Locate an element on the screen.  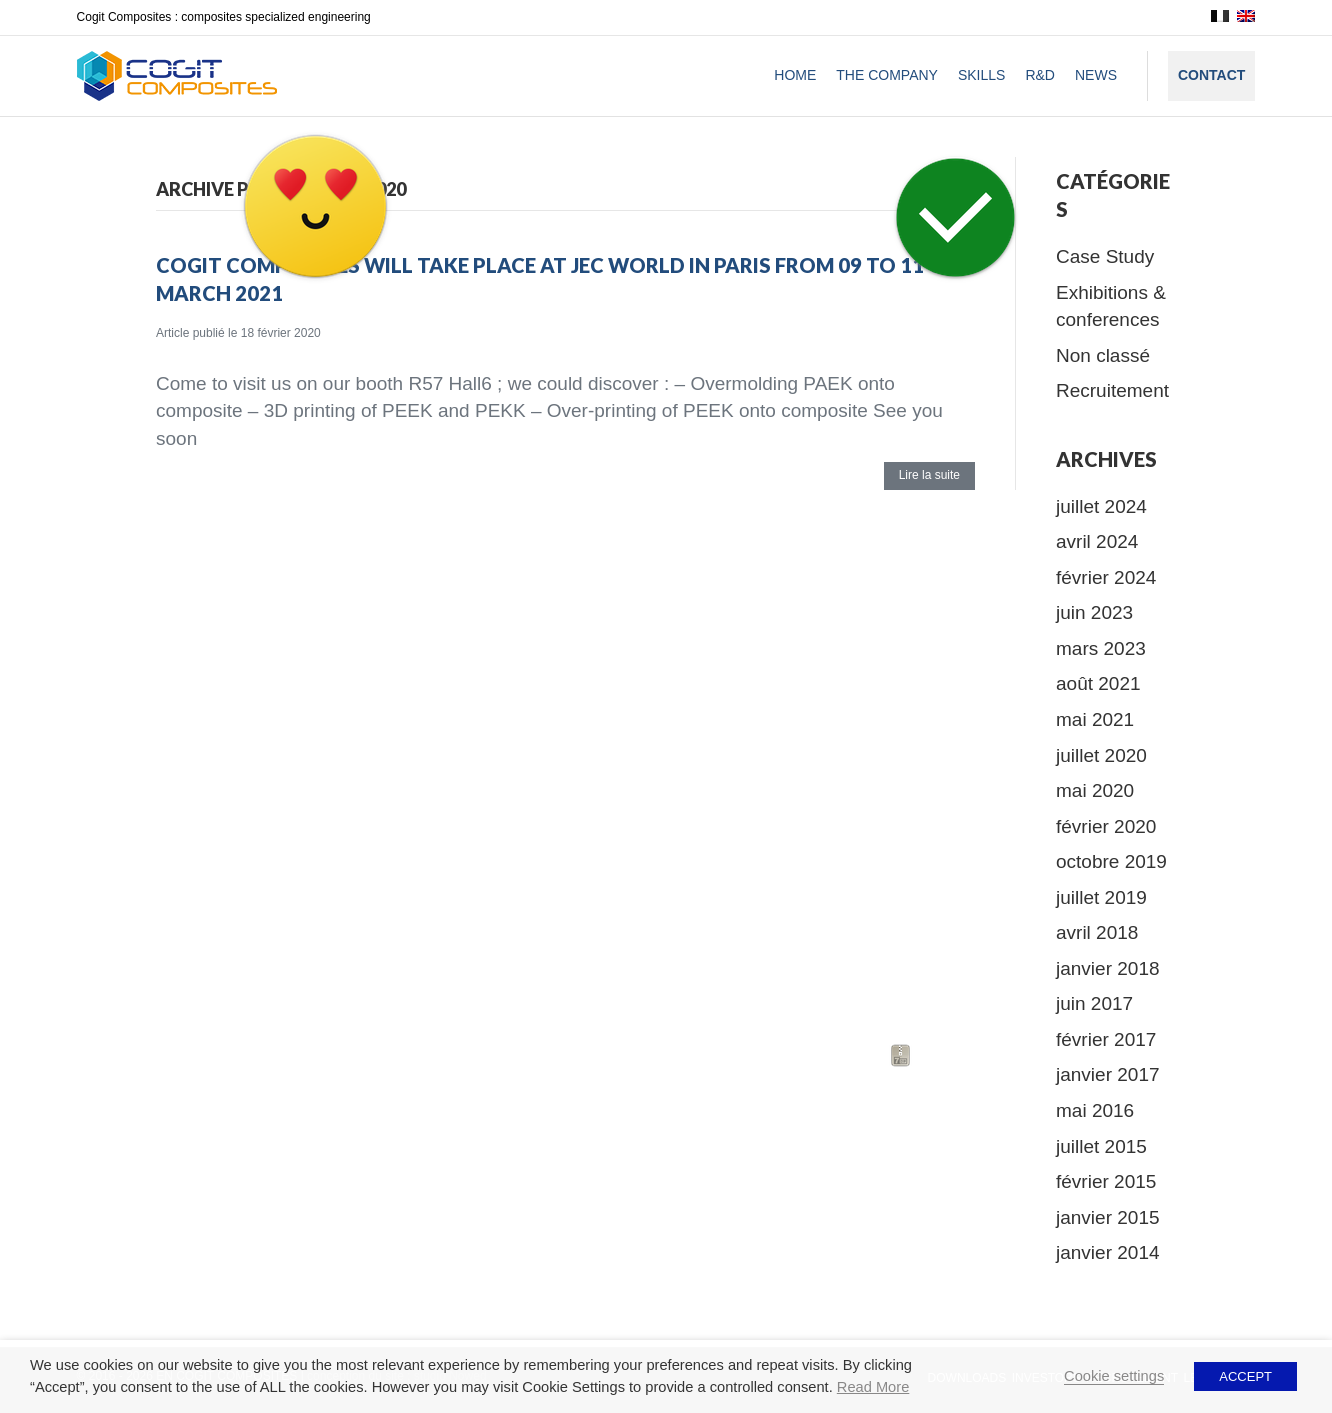
a 7z compressed archive file is located at coordinates (900, 1055).